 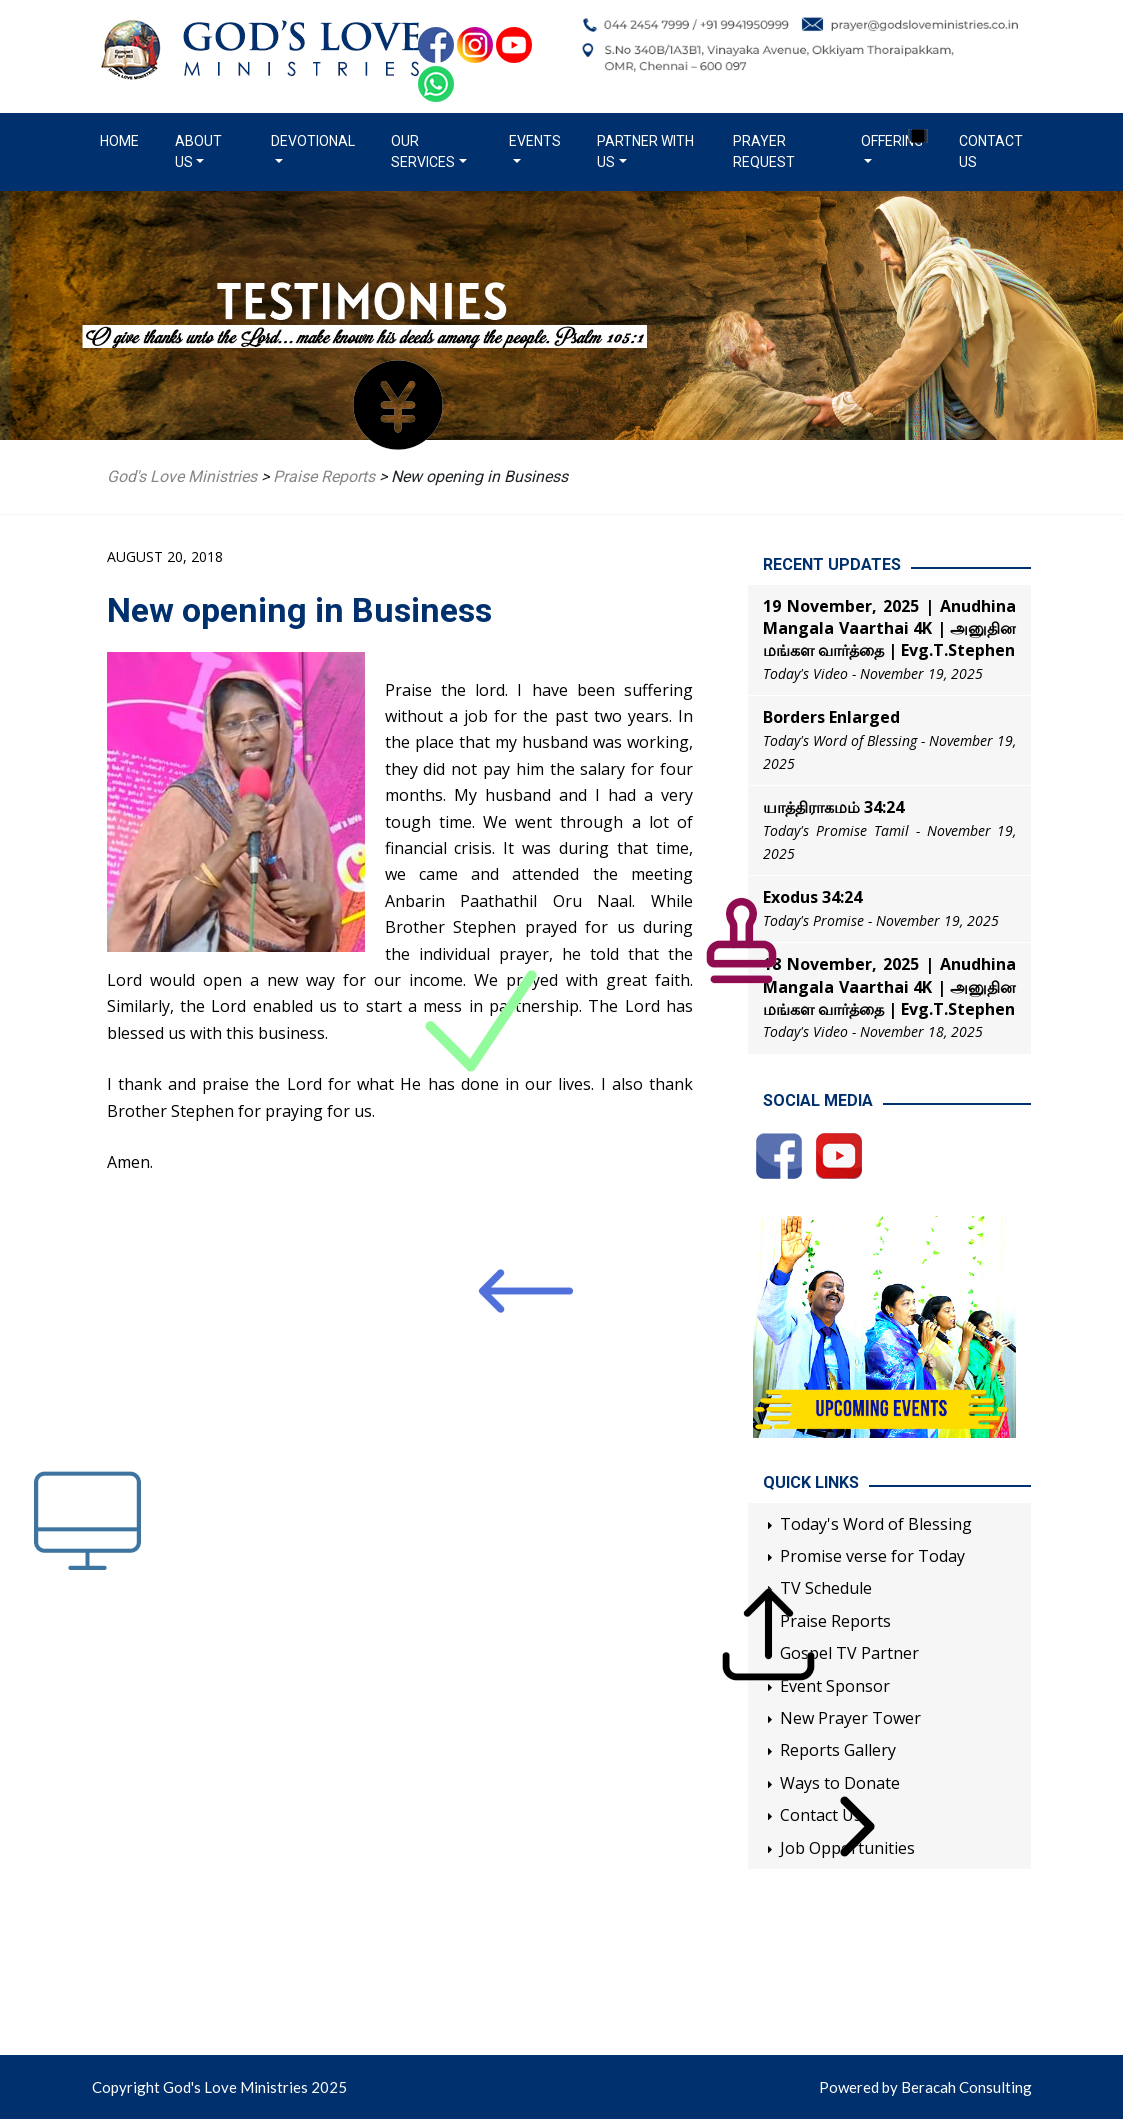 What do you see at coordinates (741, 940) in the screenshot?
I see `approve or stamp a document` at bounding box center [741, 940].